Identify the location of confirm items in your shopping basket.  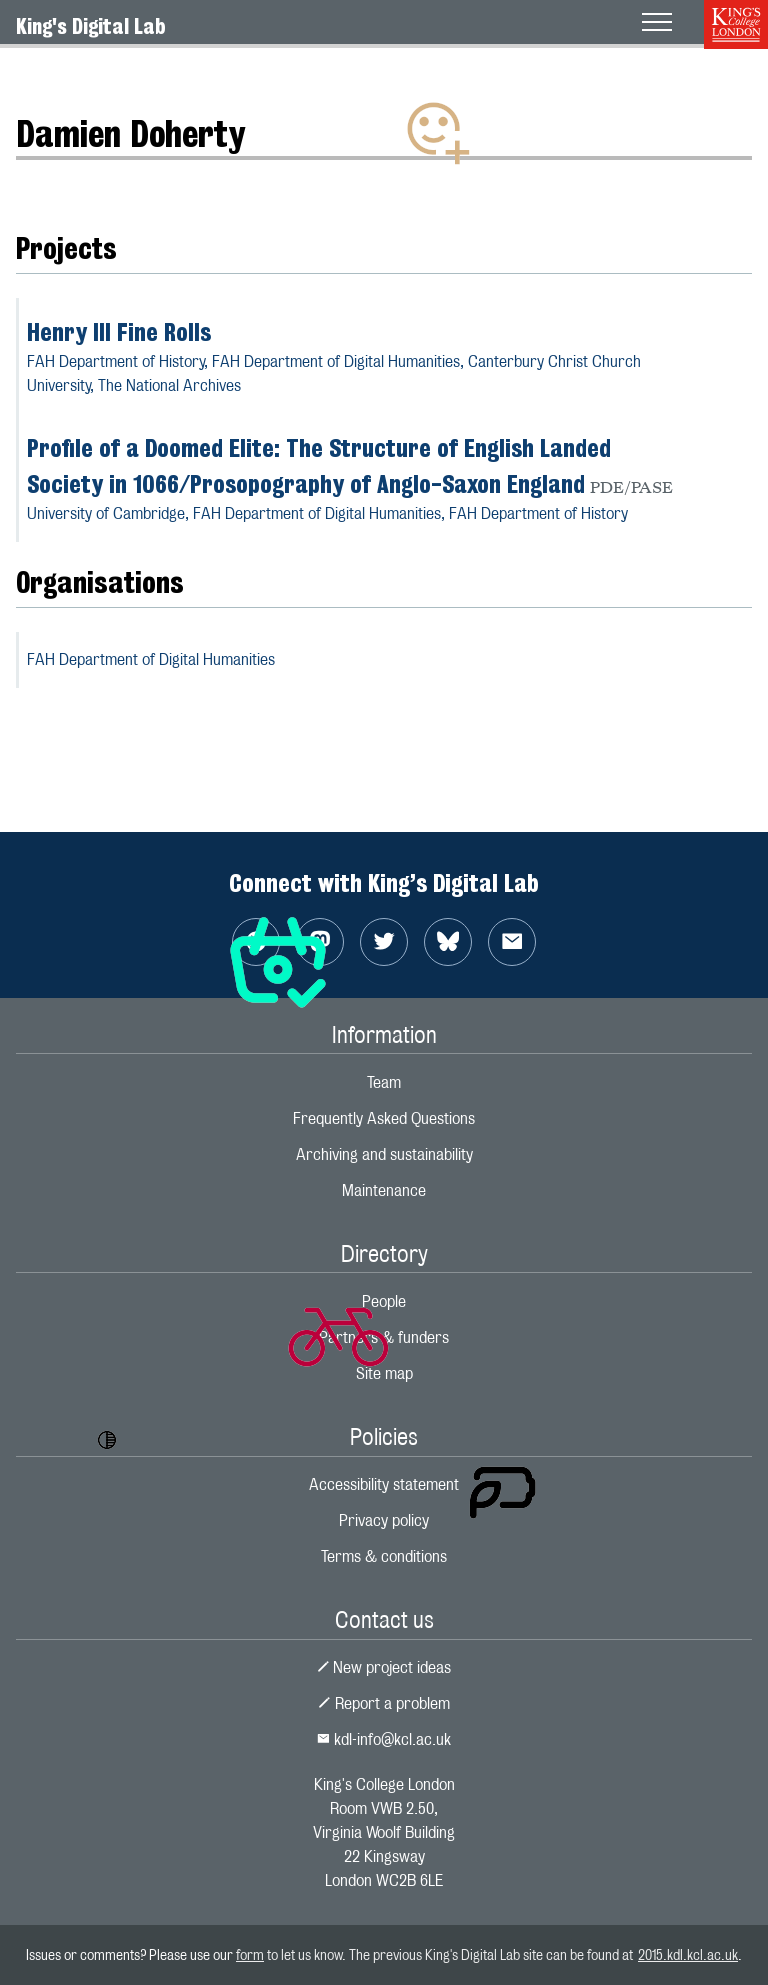
(278, 960).